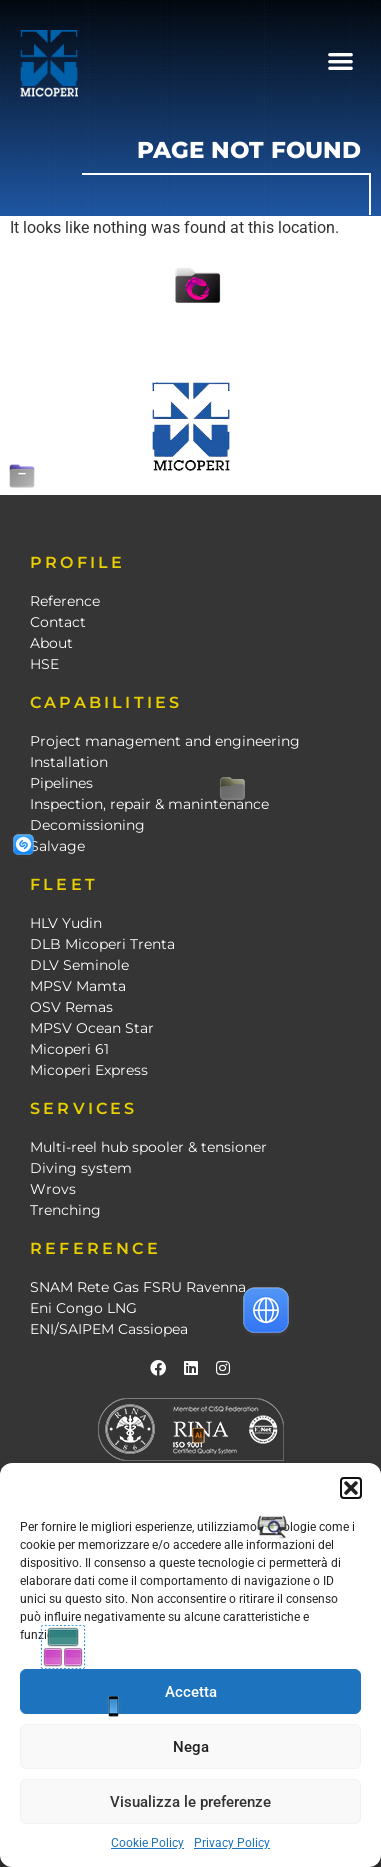  I want to click on indicates a valid drop target for dragging files, so click(232, 788).